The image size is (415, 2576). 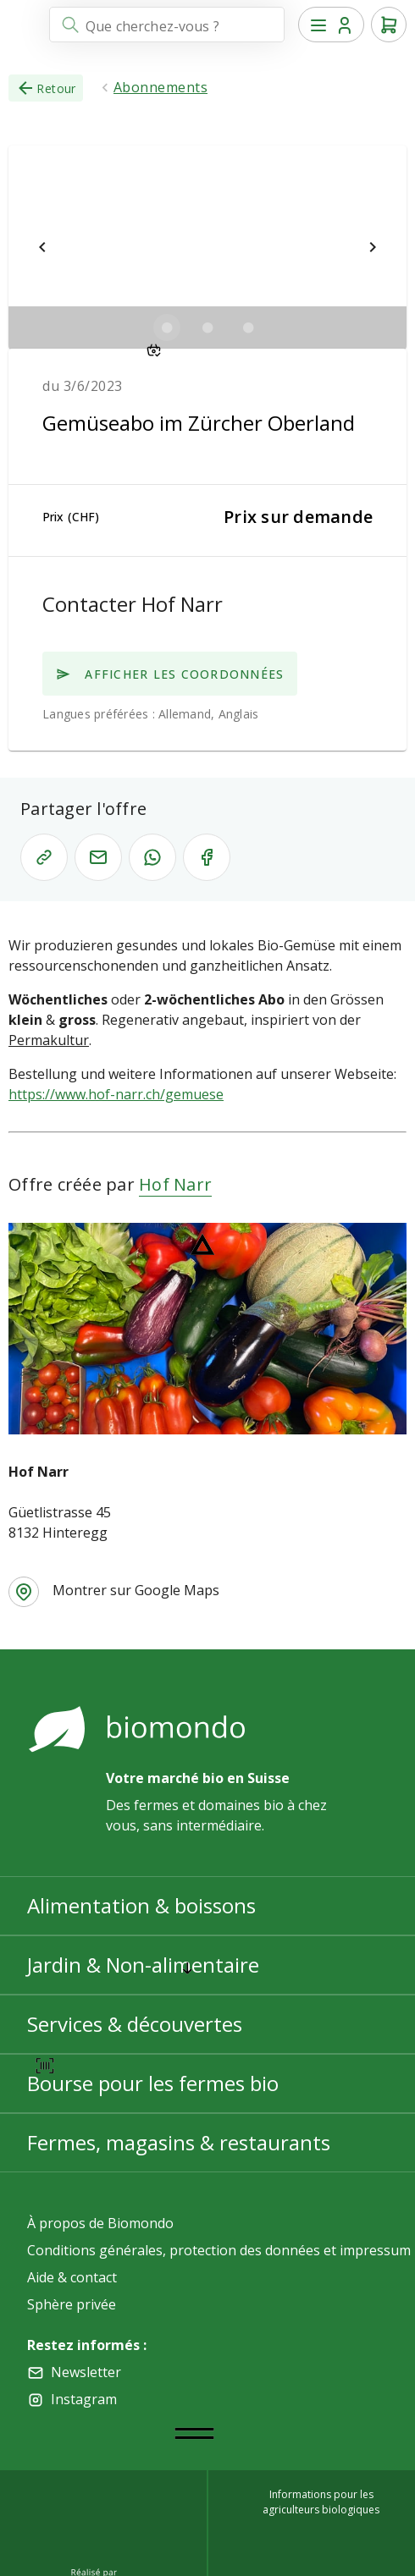 What do you see at coordinates (194, 2433) in the screenshot?
I see `drag to reorder or rearrange items` at bounding box center [194, 2433].